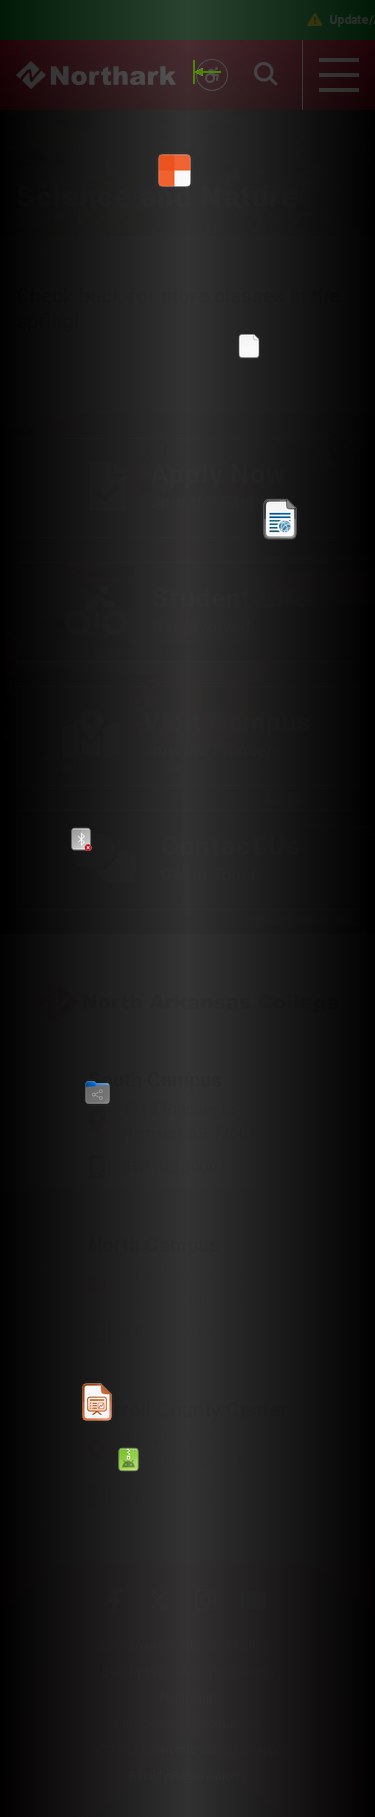 The image size is (375, 1817). What do you see at coordinates (128, 1459) in the screenshot?
I see `android app installation package file` at bounding box center [128, 1459].